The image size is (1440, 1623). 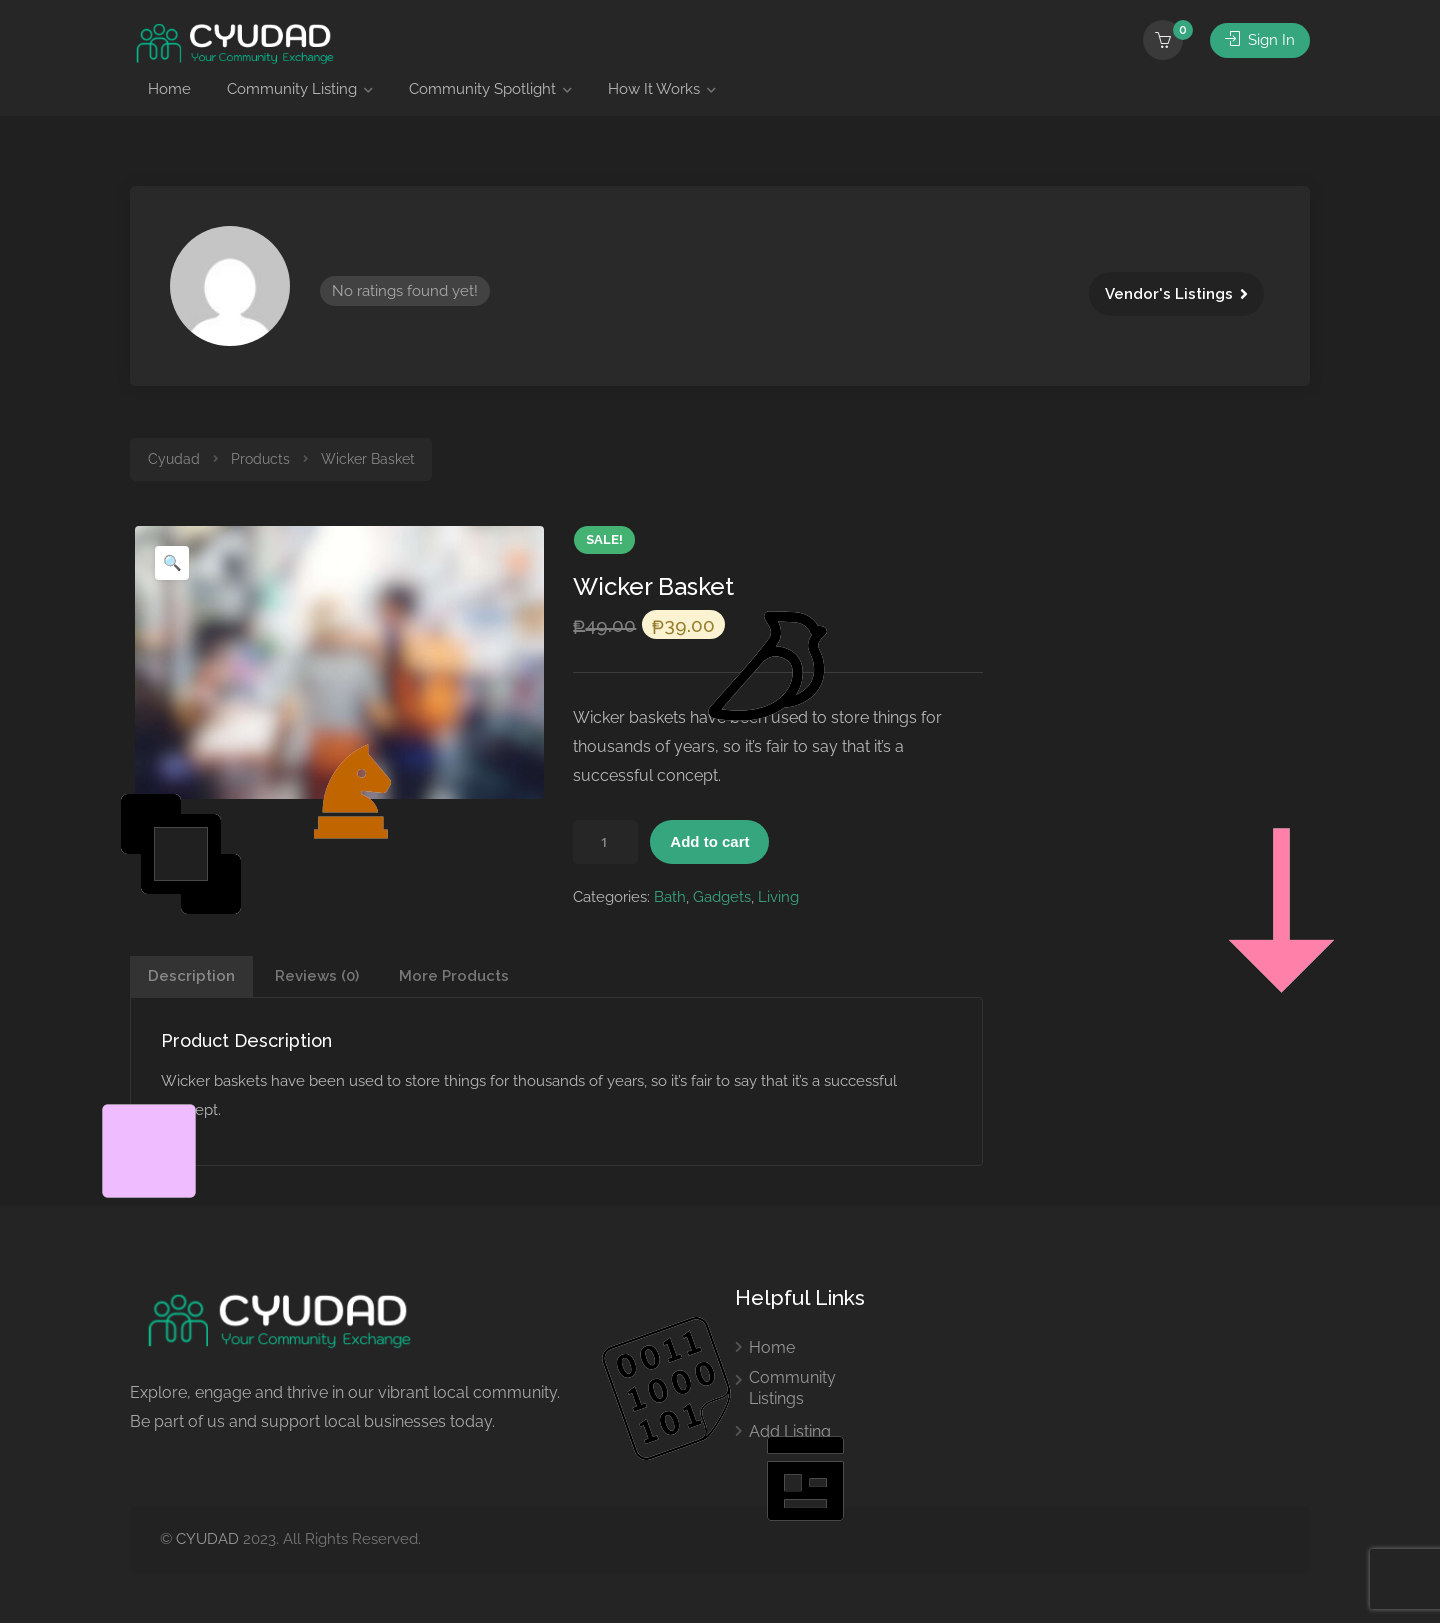 What do you see at coordinates (181, 854) in the screenshot?
I see `bring selected layer to front` at bounding box center [181, 854].